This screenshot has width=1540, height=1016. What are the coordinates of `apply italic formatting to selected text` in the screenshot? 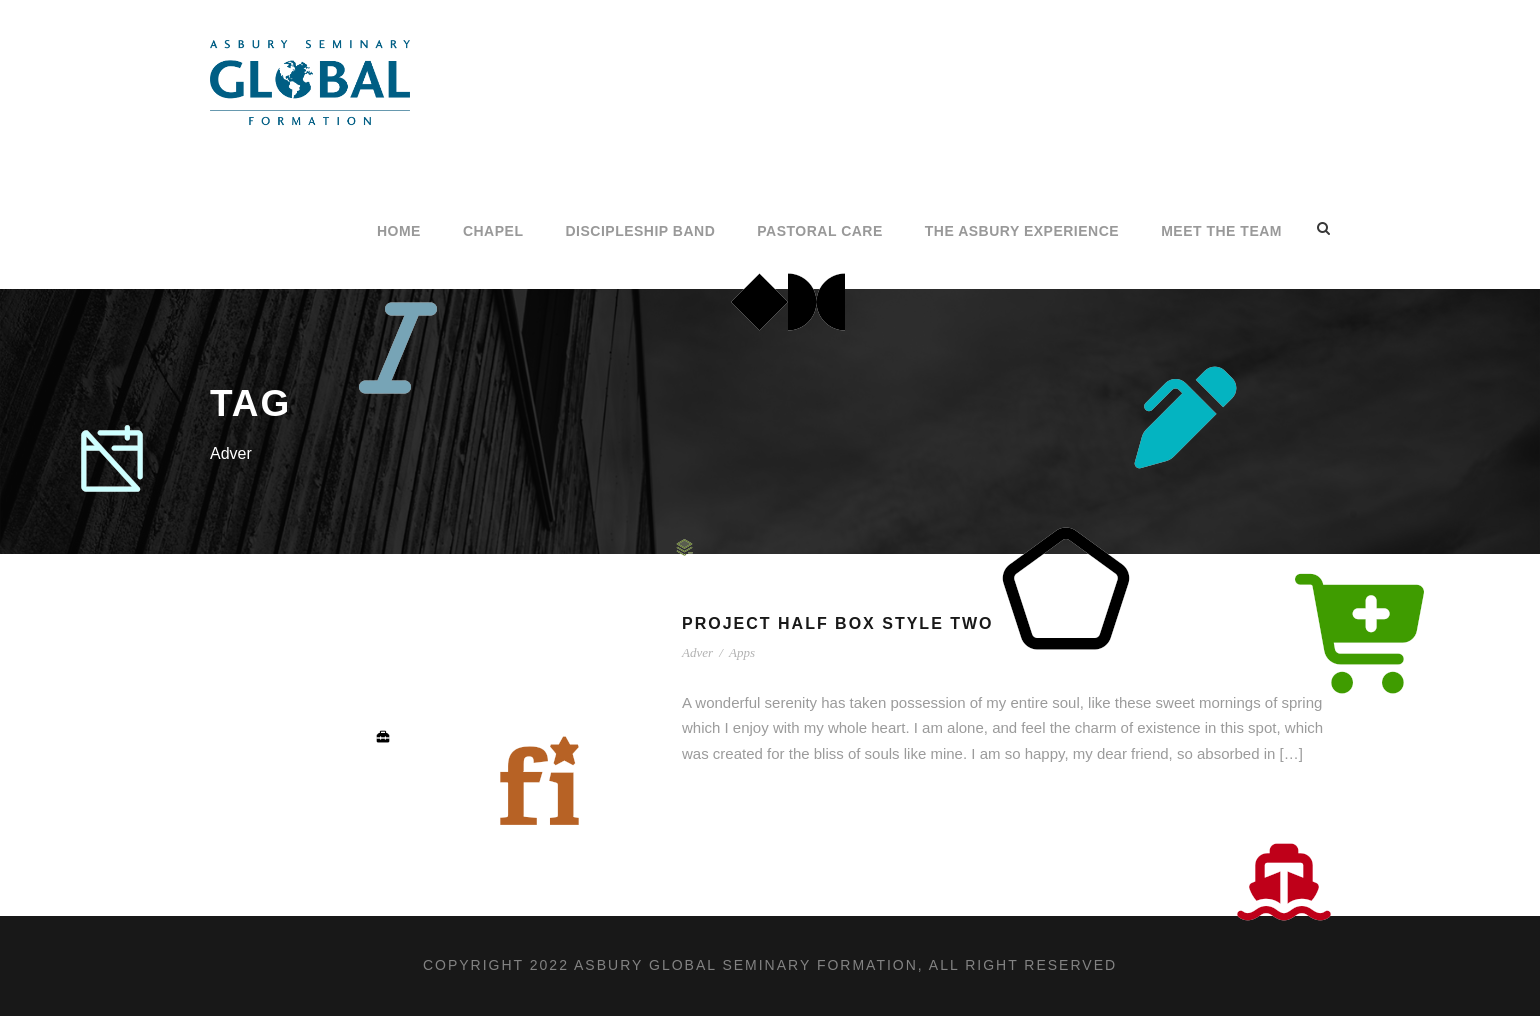 It's located at (398, 348).